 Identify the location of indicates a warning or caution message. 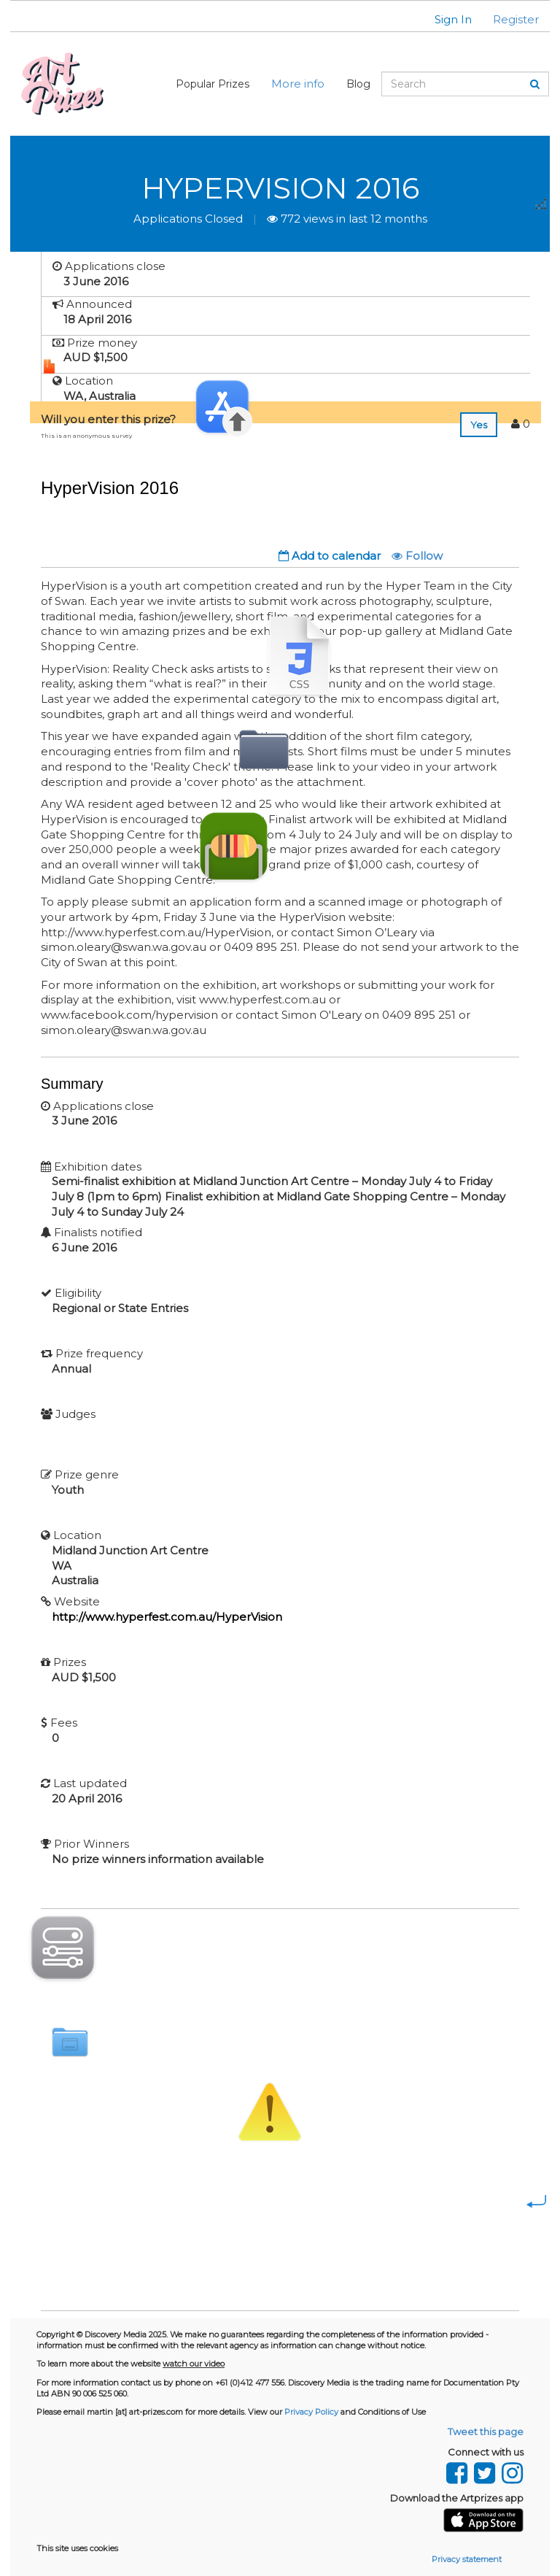
(270, 2112).